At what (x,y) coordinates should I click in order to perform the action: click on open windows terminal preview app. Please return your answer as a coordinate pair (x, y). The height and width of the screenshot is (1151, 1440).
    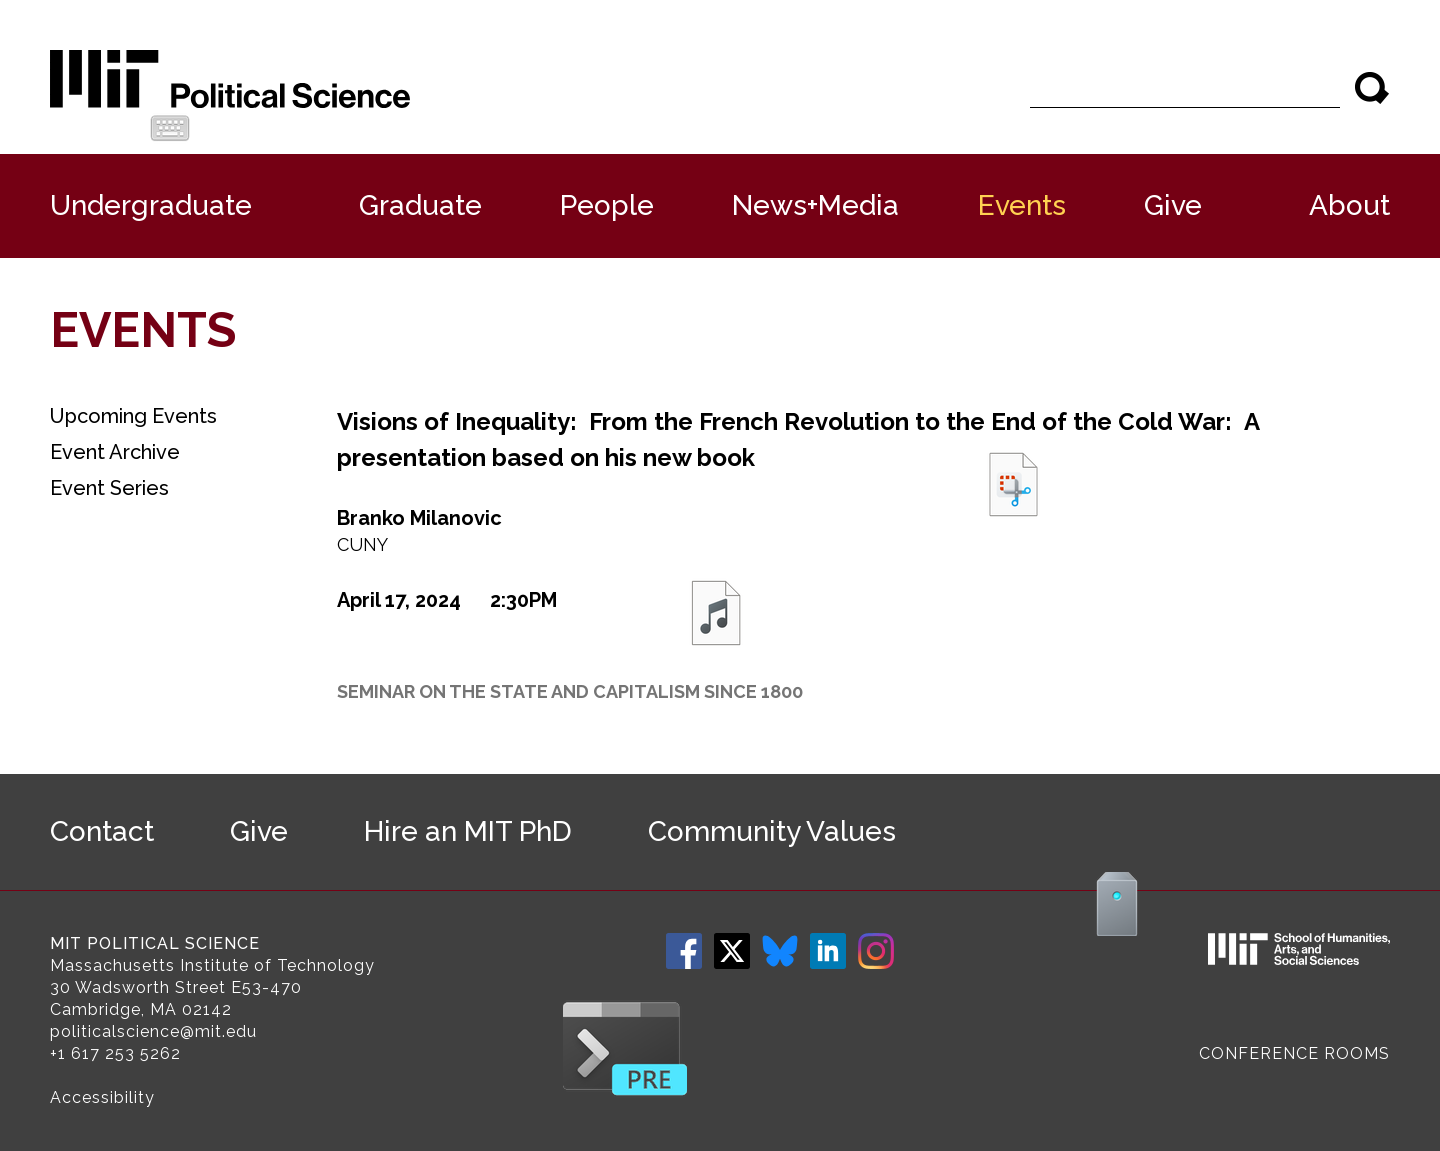
    Looking at the image, I should click on (625, 1046).